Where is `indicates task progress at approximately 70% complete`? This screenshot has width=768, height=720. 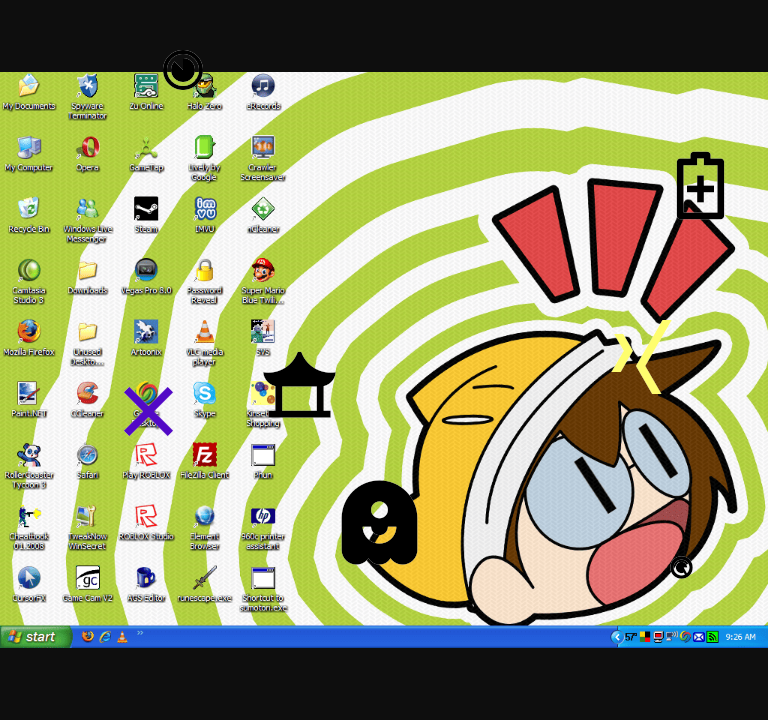
indicates task progress at approximately 70% complete is located at coordinates (183, 70).